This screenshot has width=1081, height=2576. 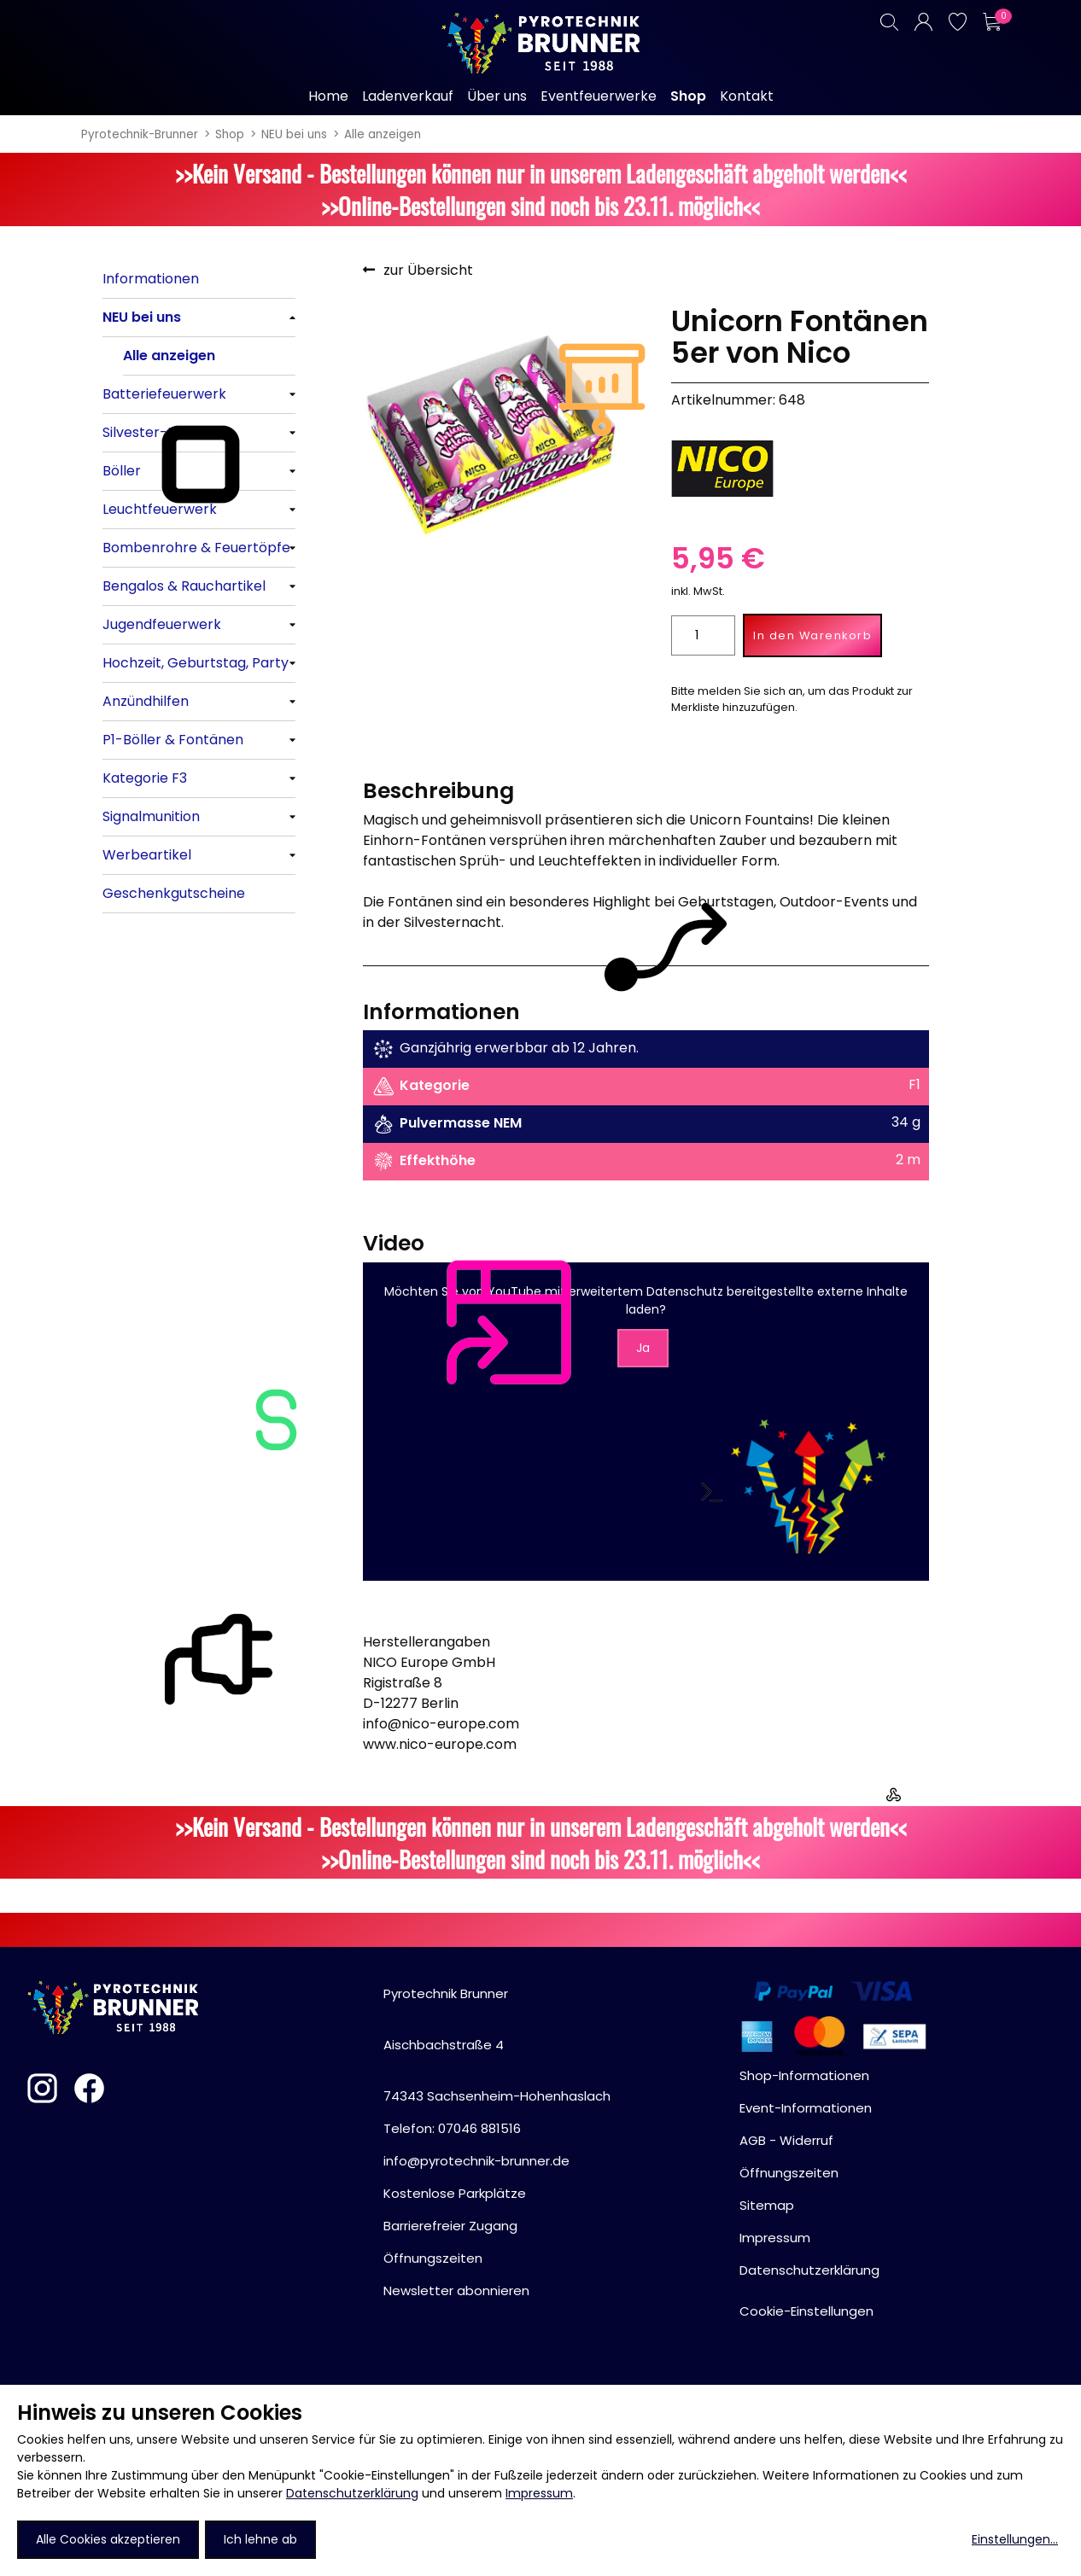 I want to click on open the command palette, so click(x=711, y=1491).